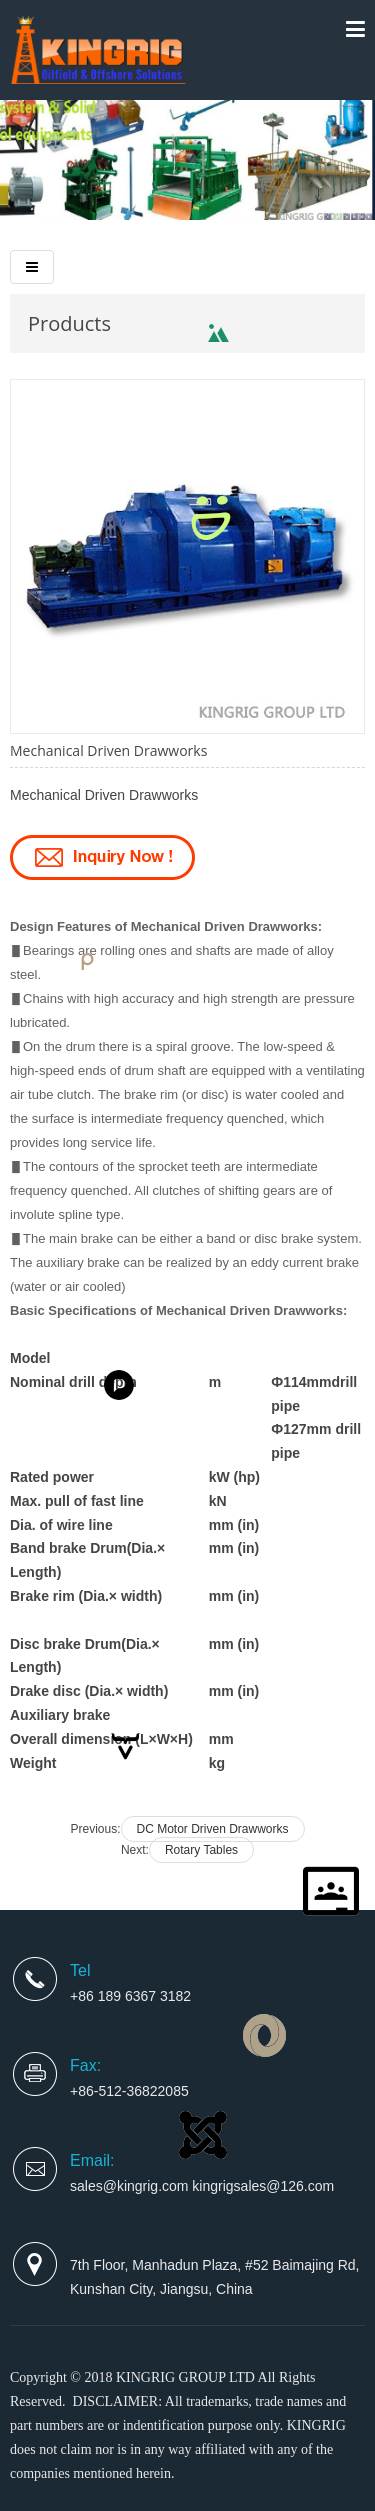 Image resolution: width=375 pixels, height=2511 pixels. What do you see at coordinates (119, 1385) in the screenshot?
I see `open the pixelfed app` at bounding box center [119, 1385].